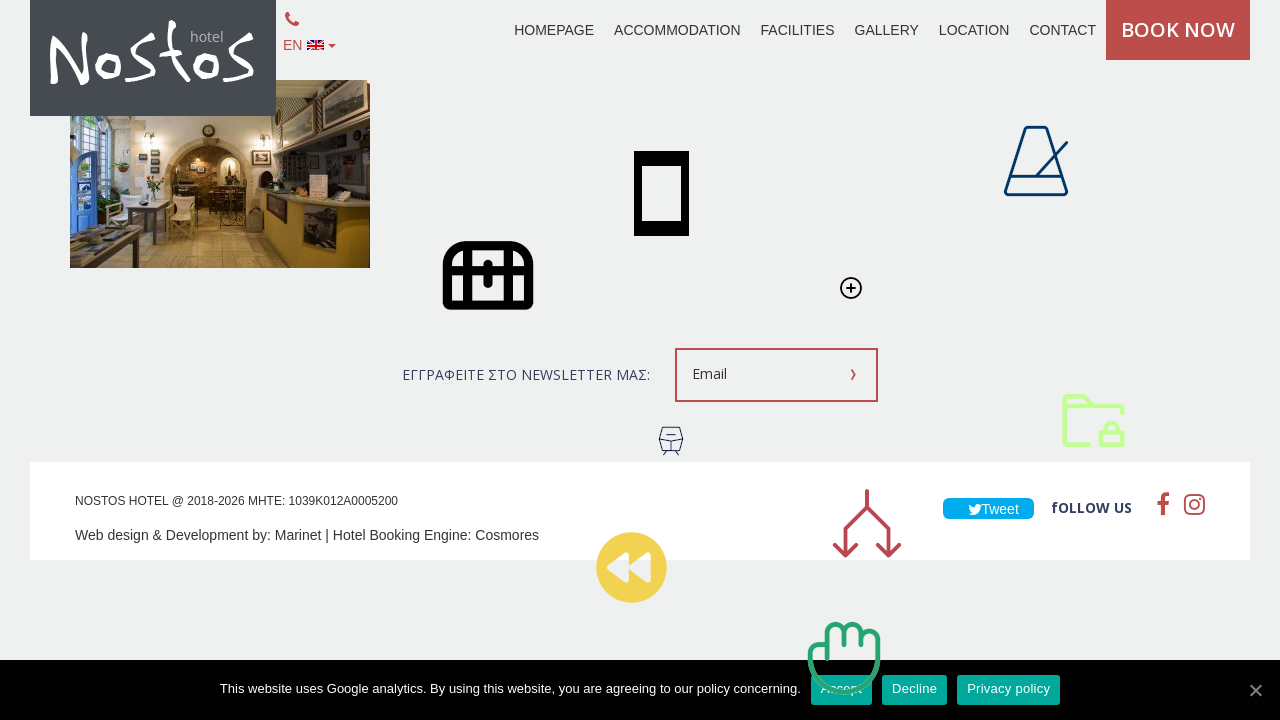  What do you see at coordinates (851, 288) in the screenshot?
I see `add a new item` at bounding box center [851, 288].